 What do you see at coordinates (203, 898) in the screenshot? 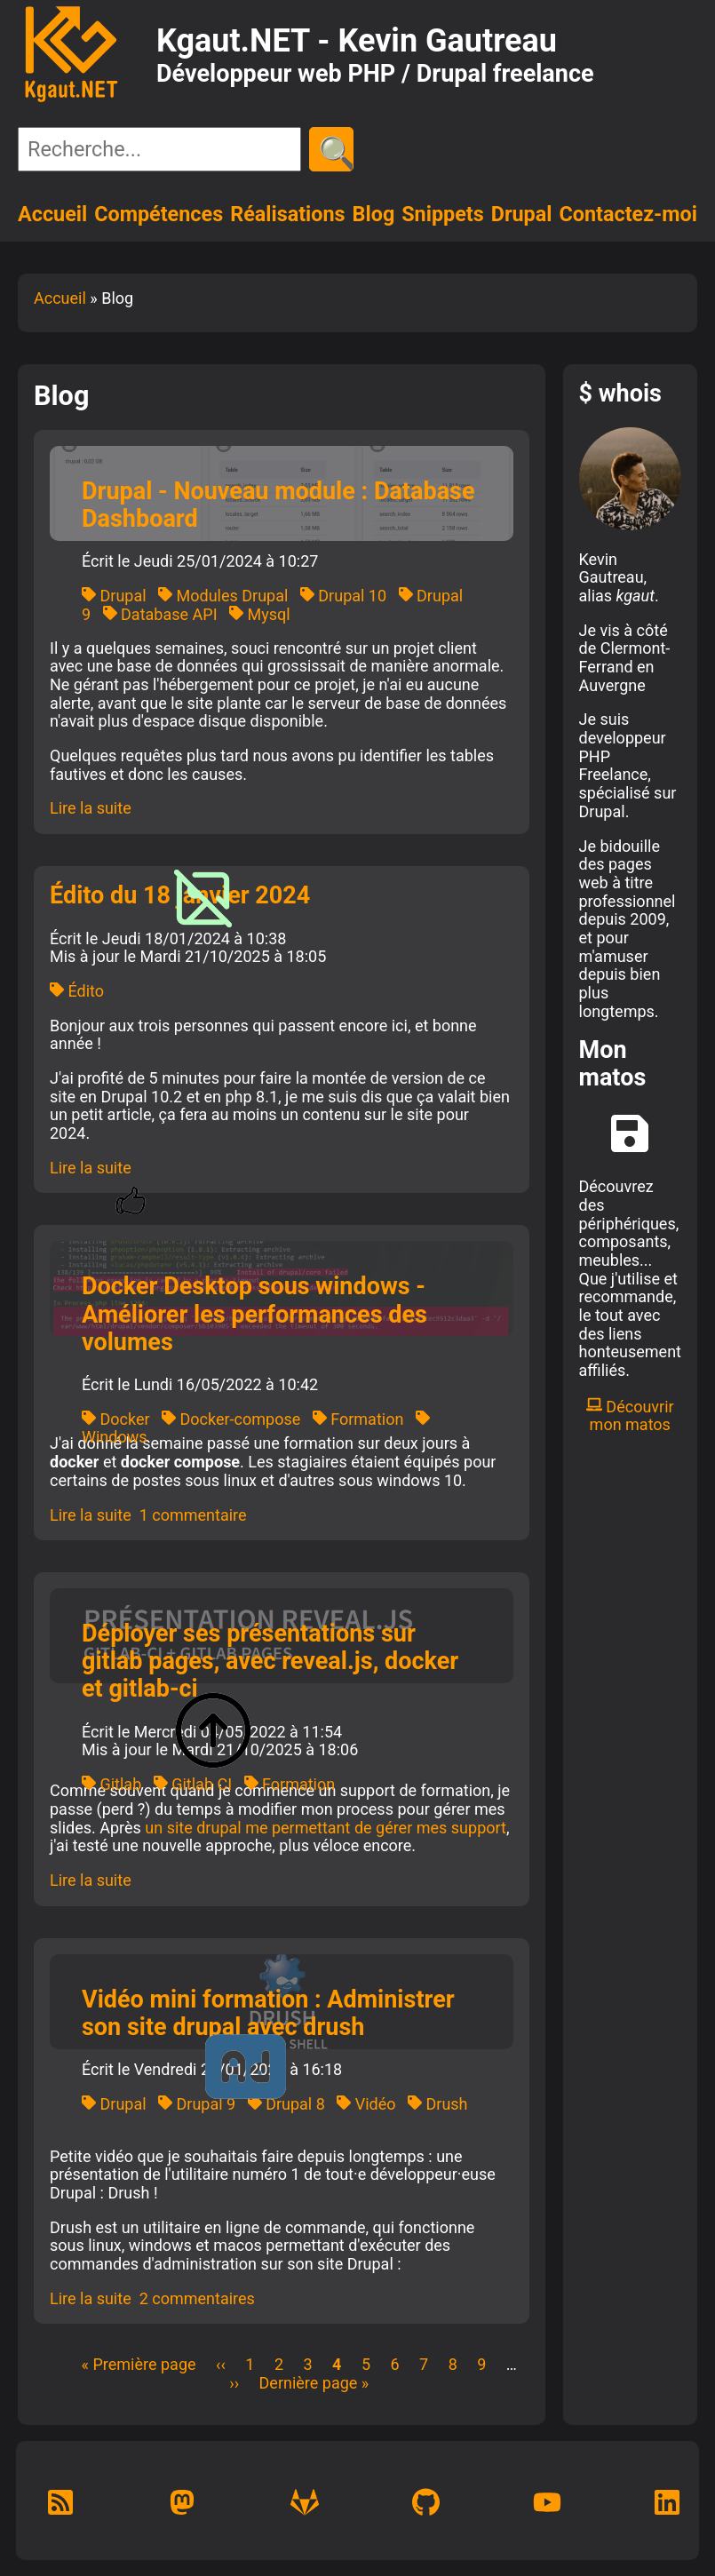
I see `image failed to load` at bounding box center [203, 898].